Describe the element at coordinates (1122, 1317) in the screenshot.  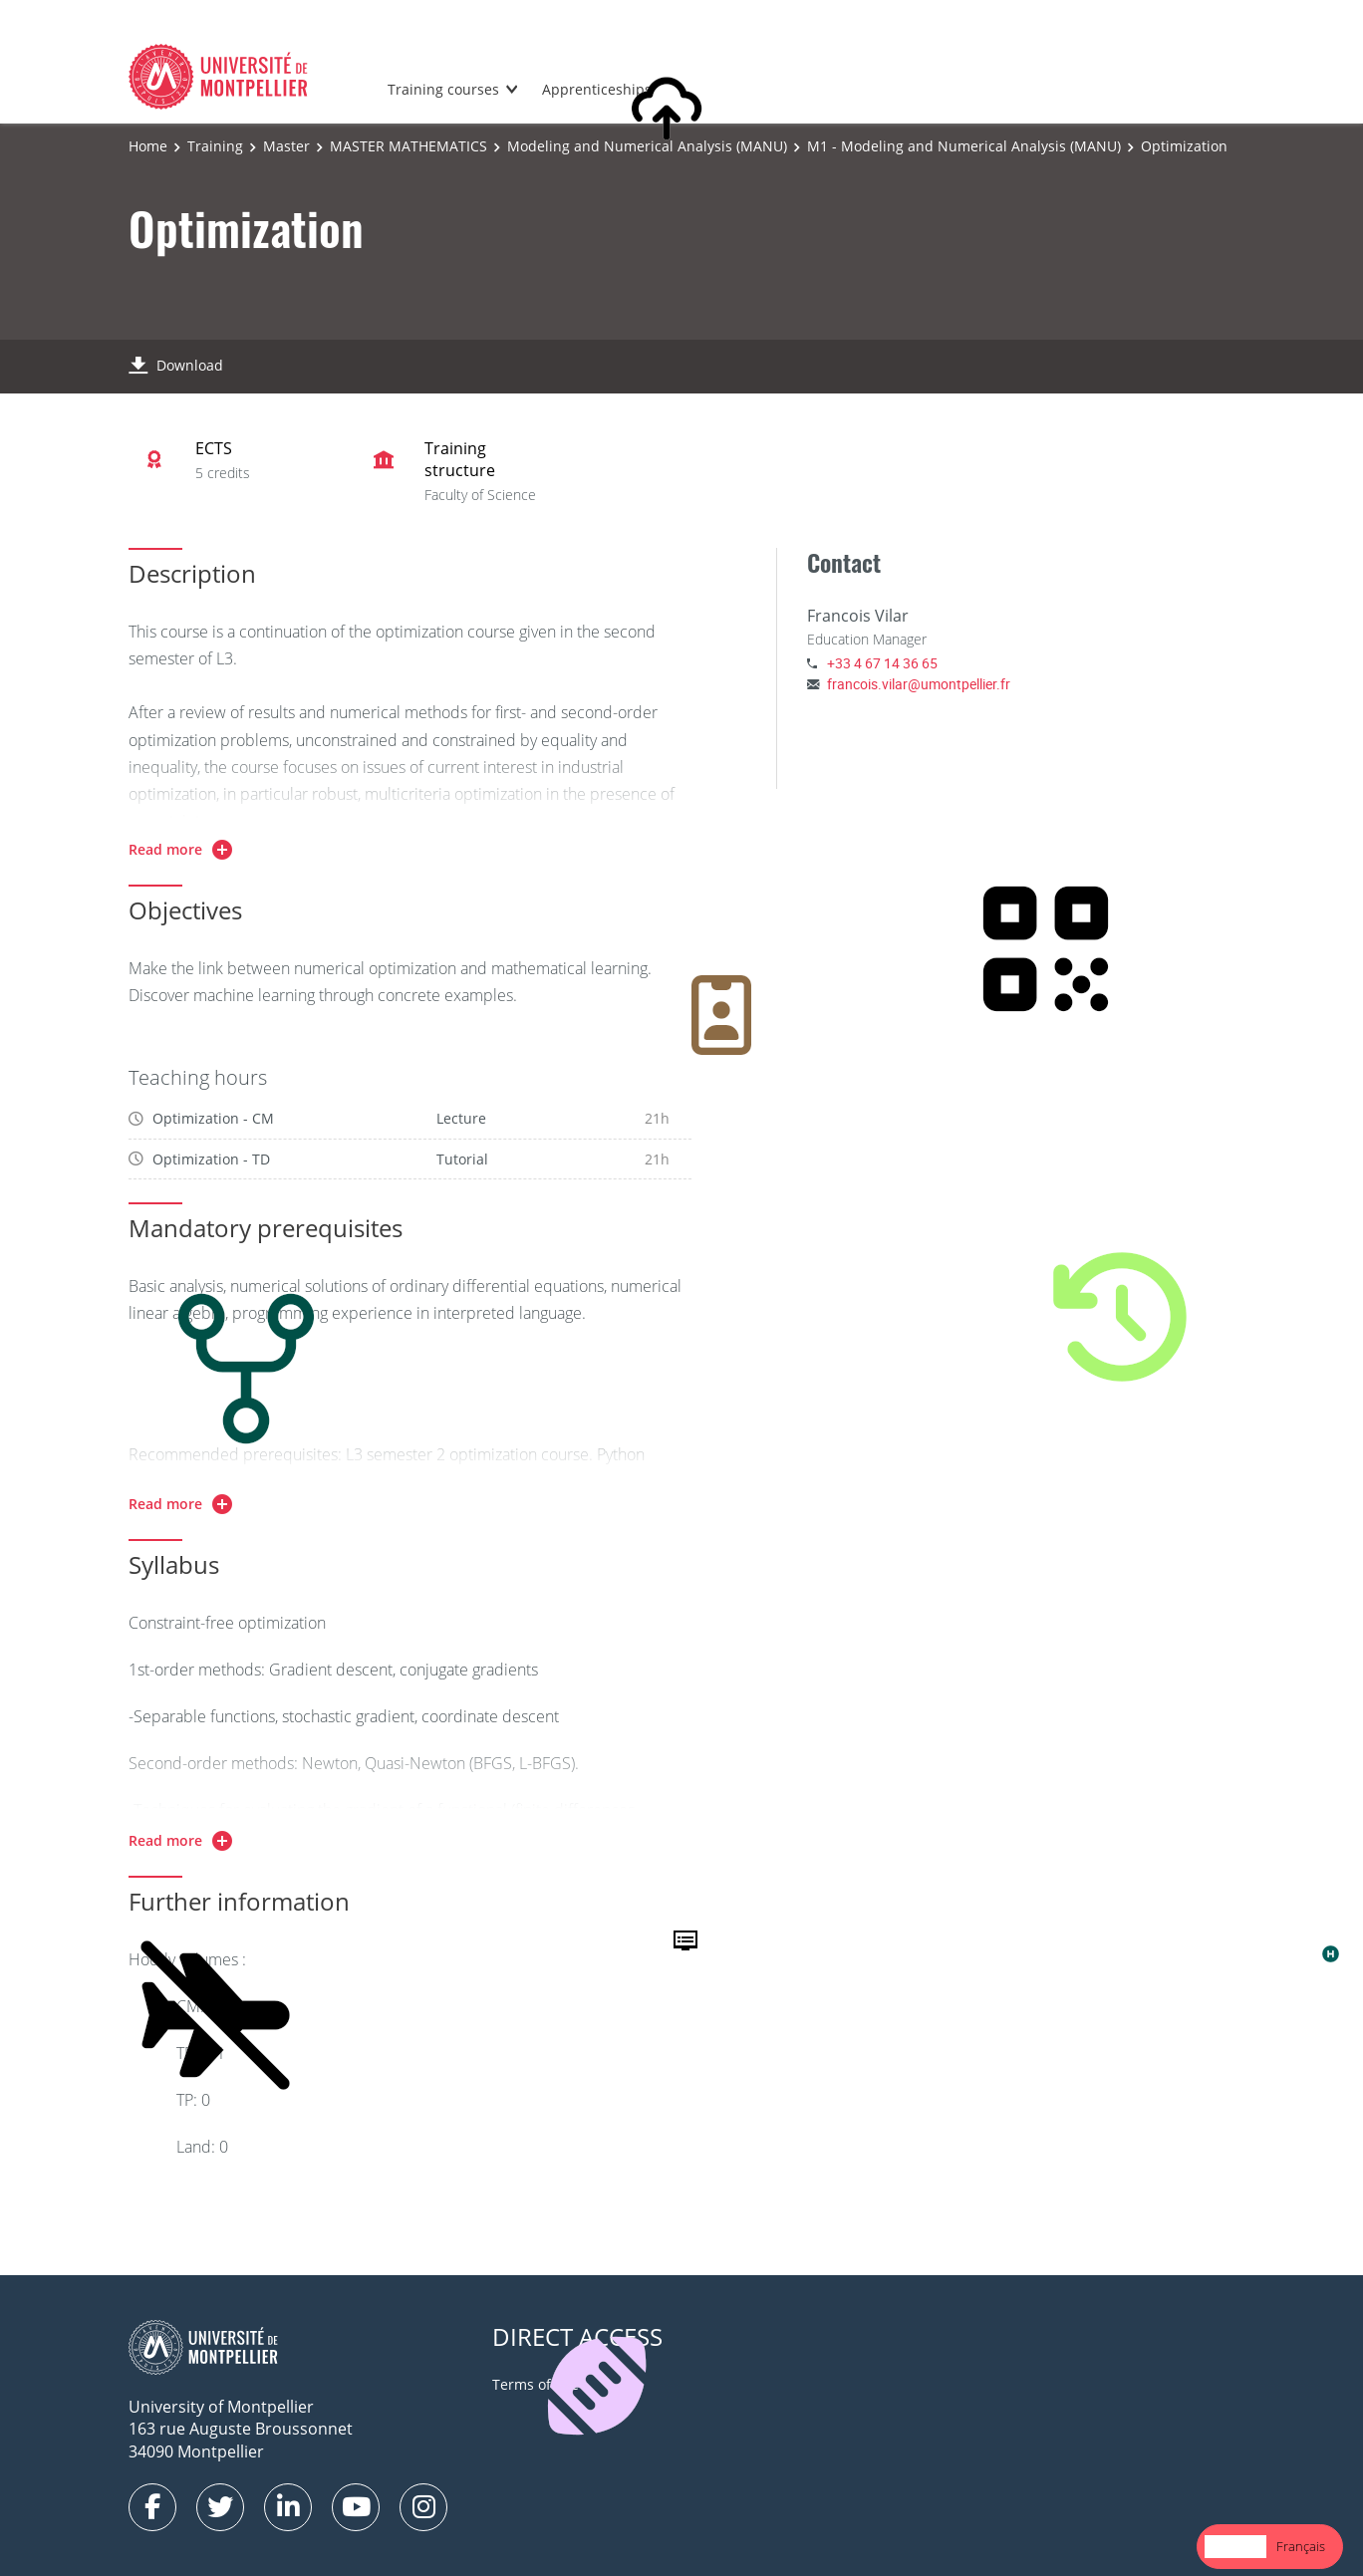
I see `view history or recent activity` at that location.